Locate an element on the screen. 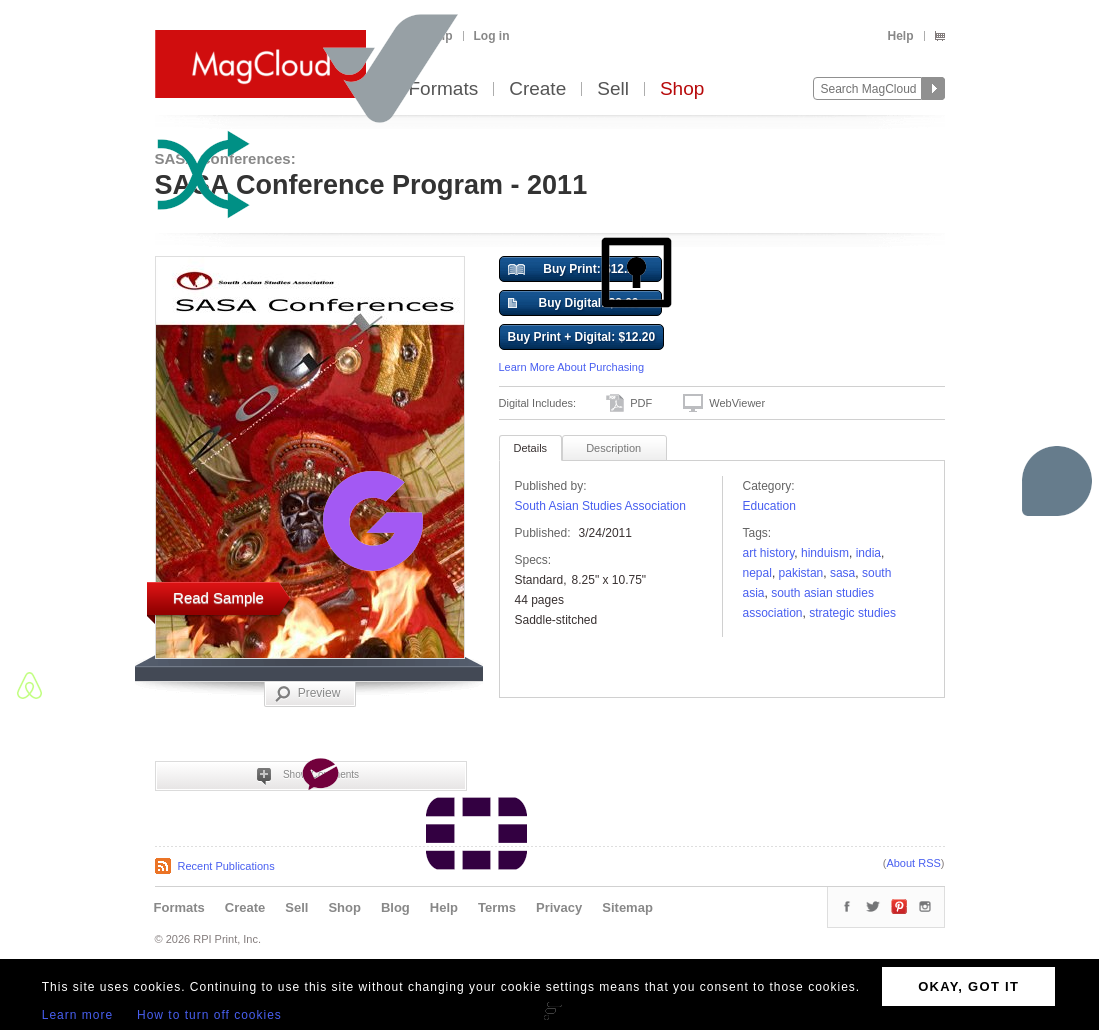 The image size is (1099, 1030). fortinet brand logo is located at coordinates (476, 833).